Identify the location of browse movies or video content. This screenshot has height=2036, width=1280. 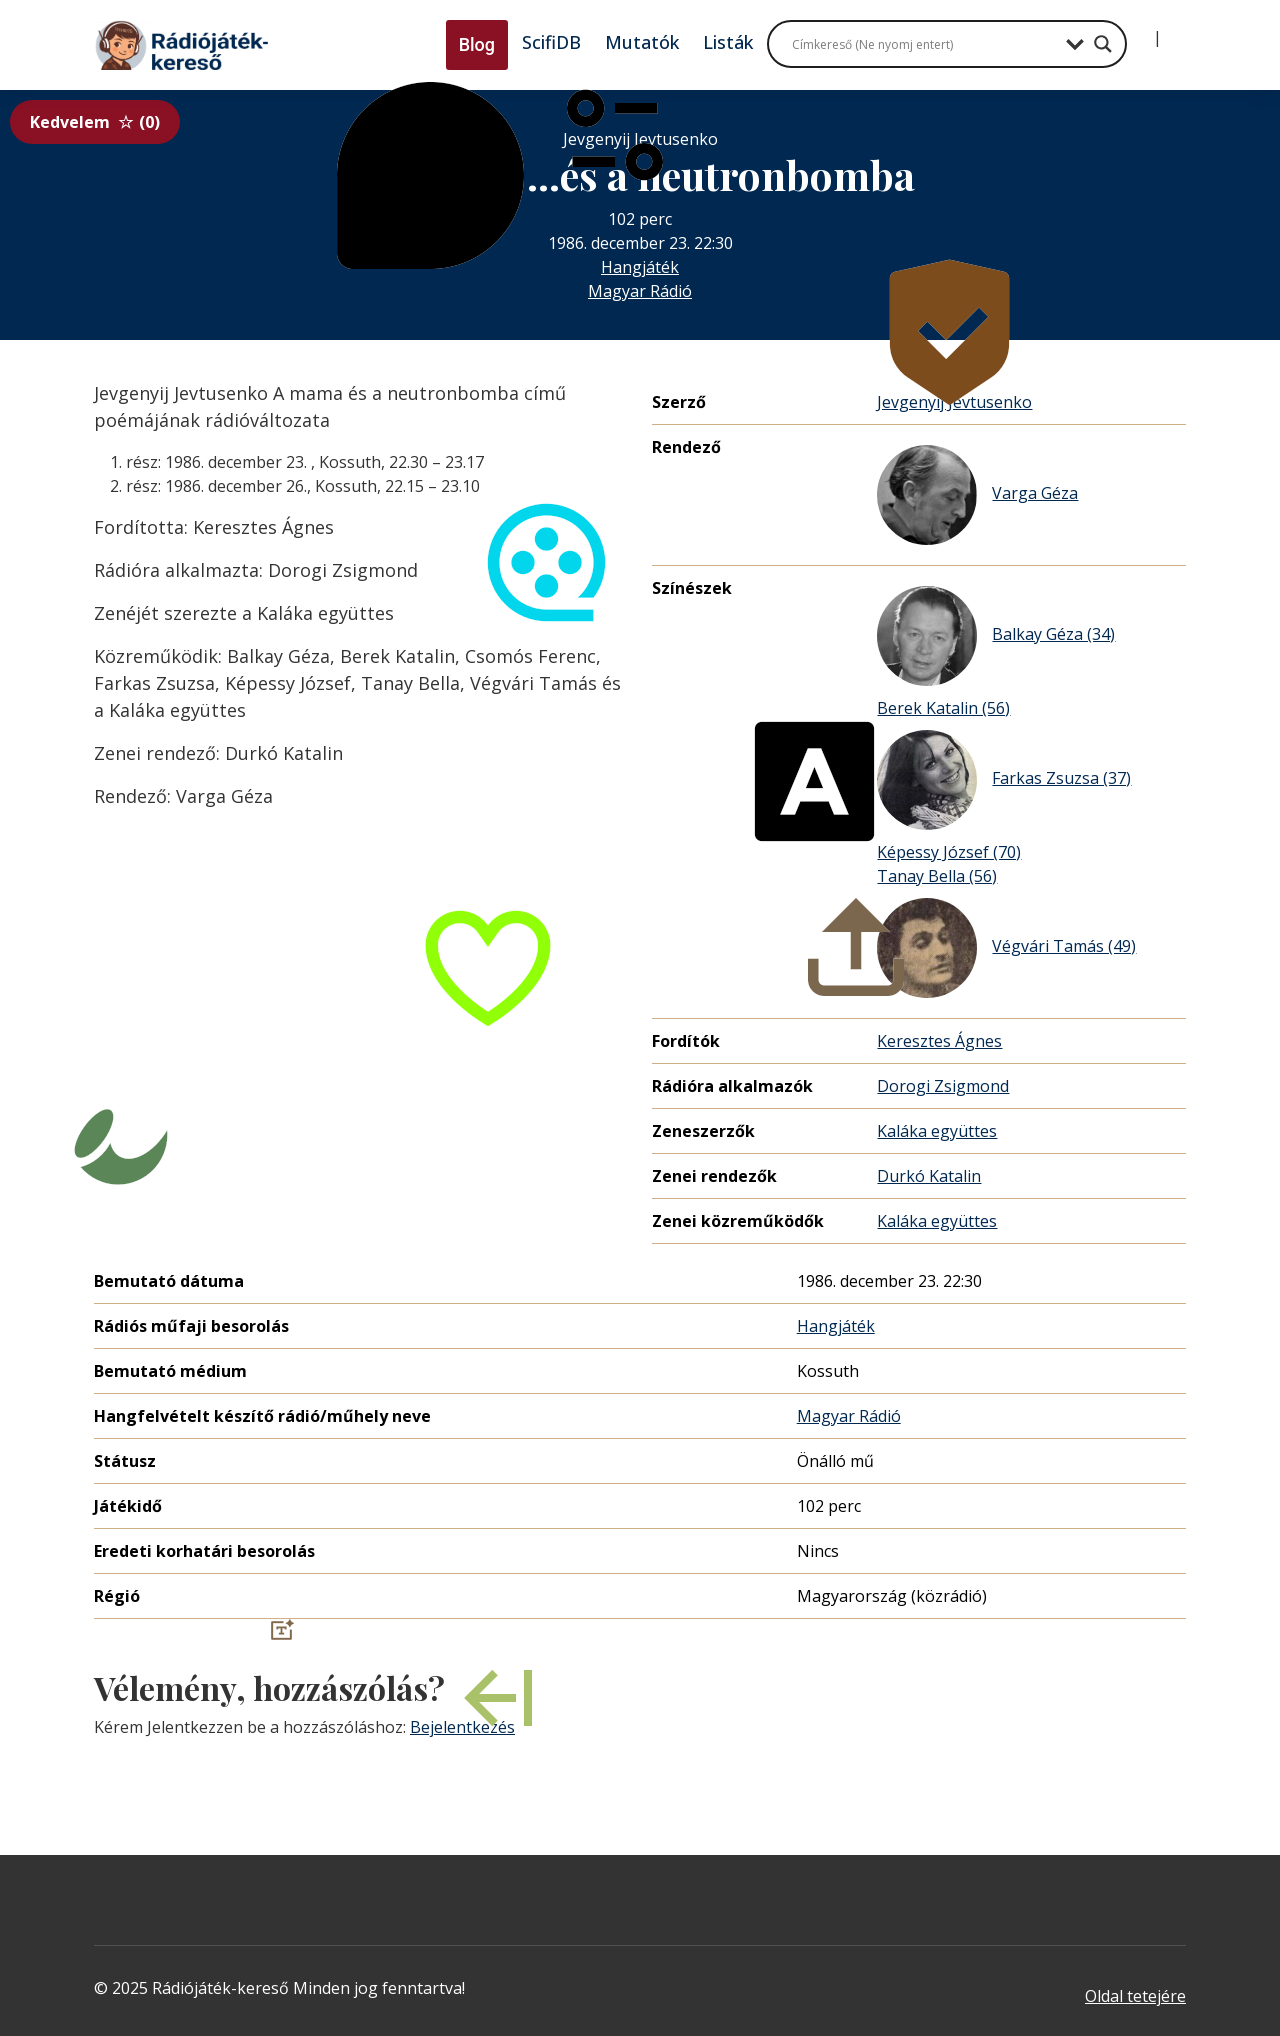
(546, 562).